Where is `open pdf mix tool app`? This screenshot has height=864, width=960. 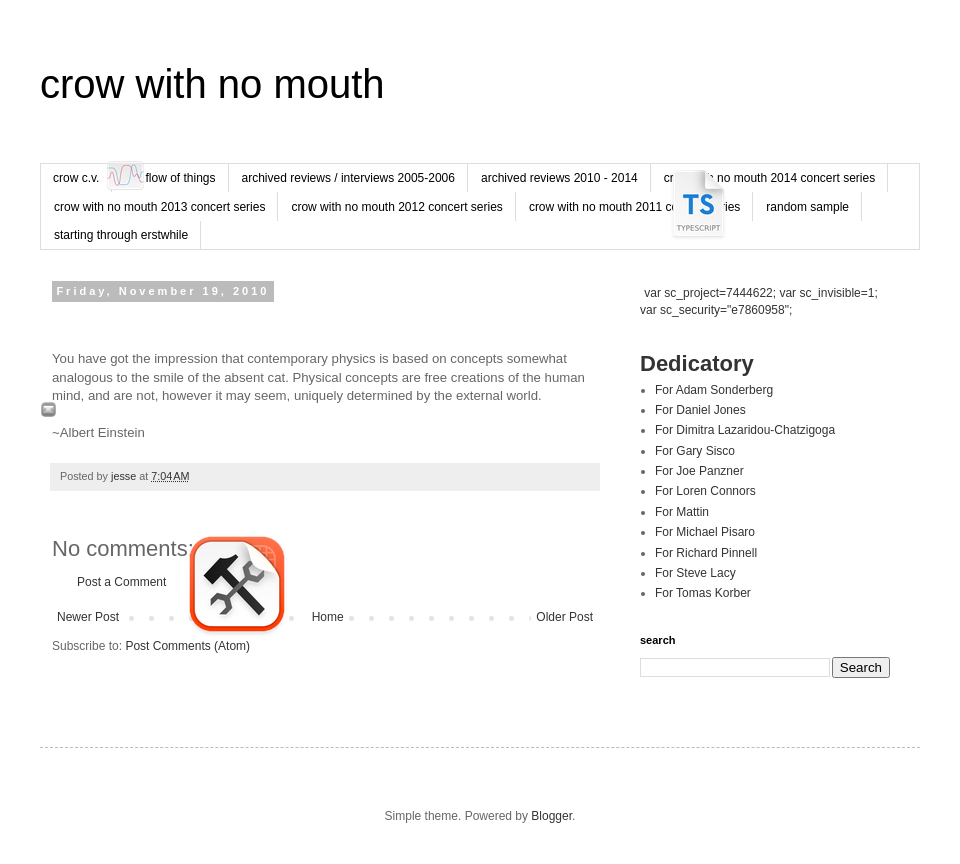
open pdf mix tool app is located at coordinates (237, 584).